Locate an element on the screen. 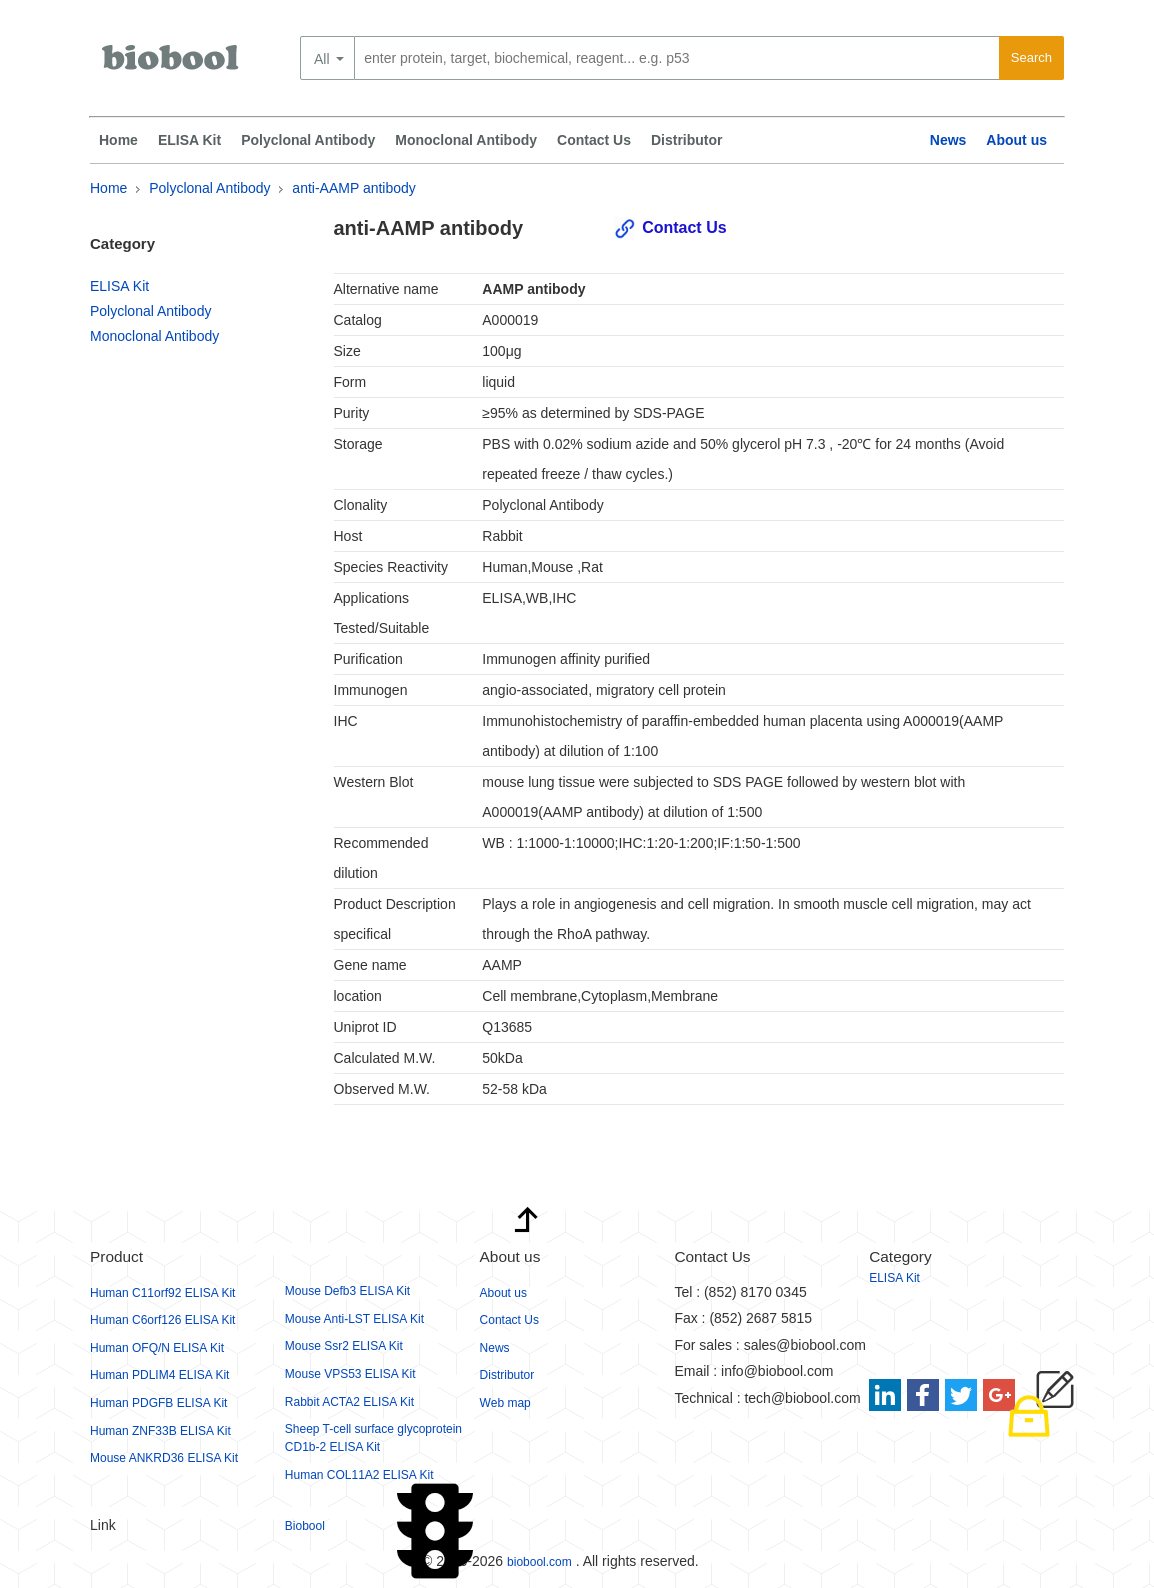 The height and width of the screenshot is (1588, 1154). turn right then continue forward is located at coordinates (526, 1221).